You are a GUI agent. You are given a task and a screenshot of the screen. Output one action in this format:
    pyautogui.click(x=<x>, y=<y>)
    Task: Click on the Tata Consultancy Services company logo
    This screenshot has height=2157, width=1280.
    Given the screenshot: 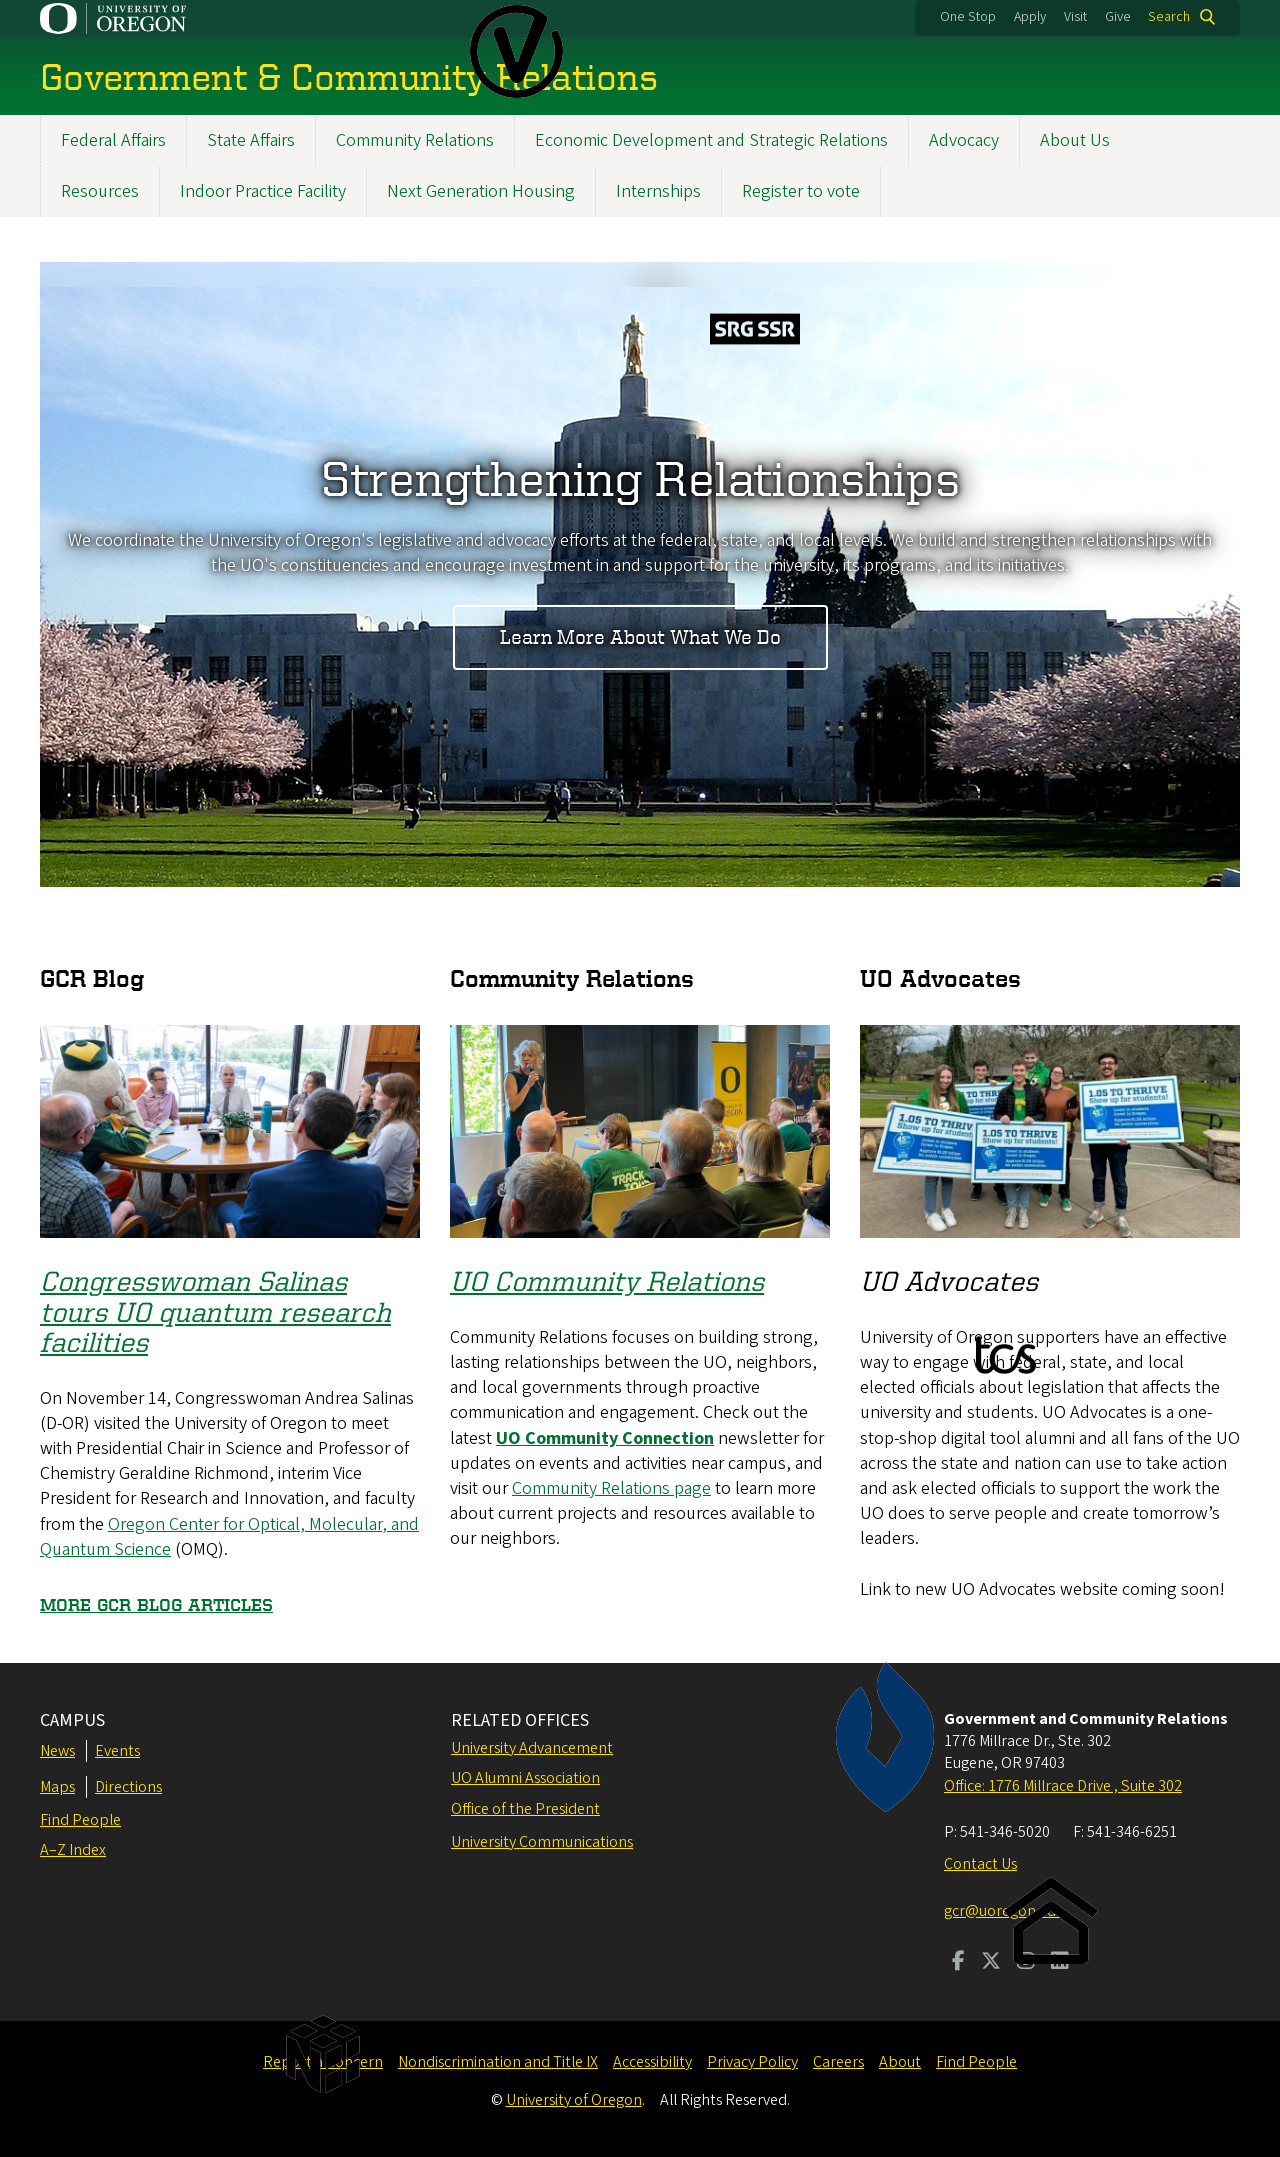 What is the action you would take?
    pyautogui.click(x=1006, y=1355)
    